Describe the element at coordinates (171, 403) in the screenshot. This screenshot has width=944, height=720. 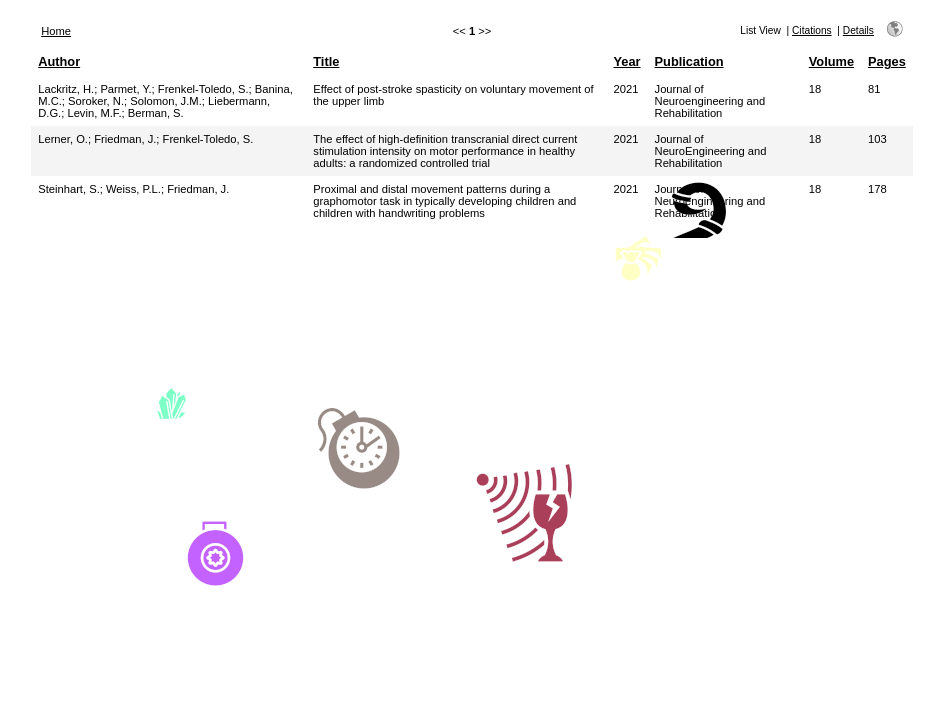
I see `view crystal resources or inventory` at that location.